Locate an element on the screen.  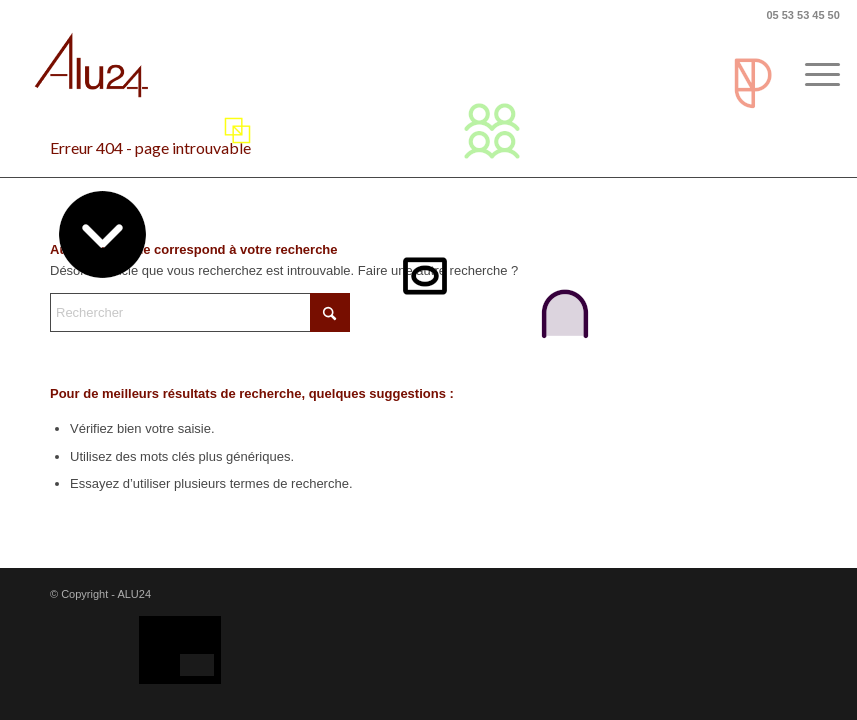
apply vignette effect to photo is located at coordinates (425, 276).